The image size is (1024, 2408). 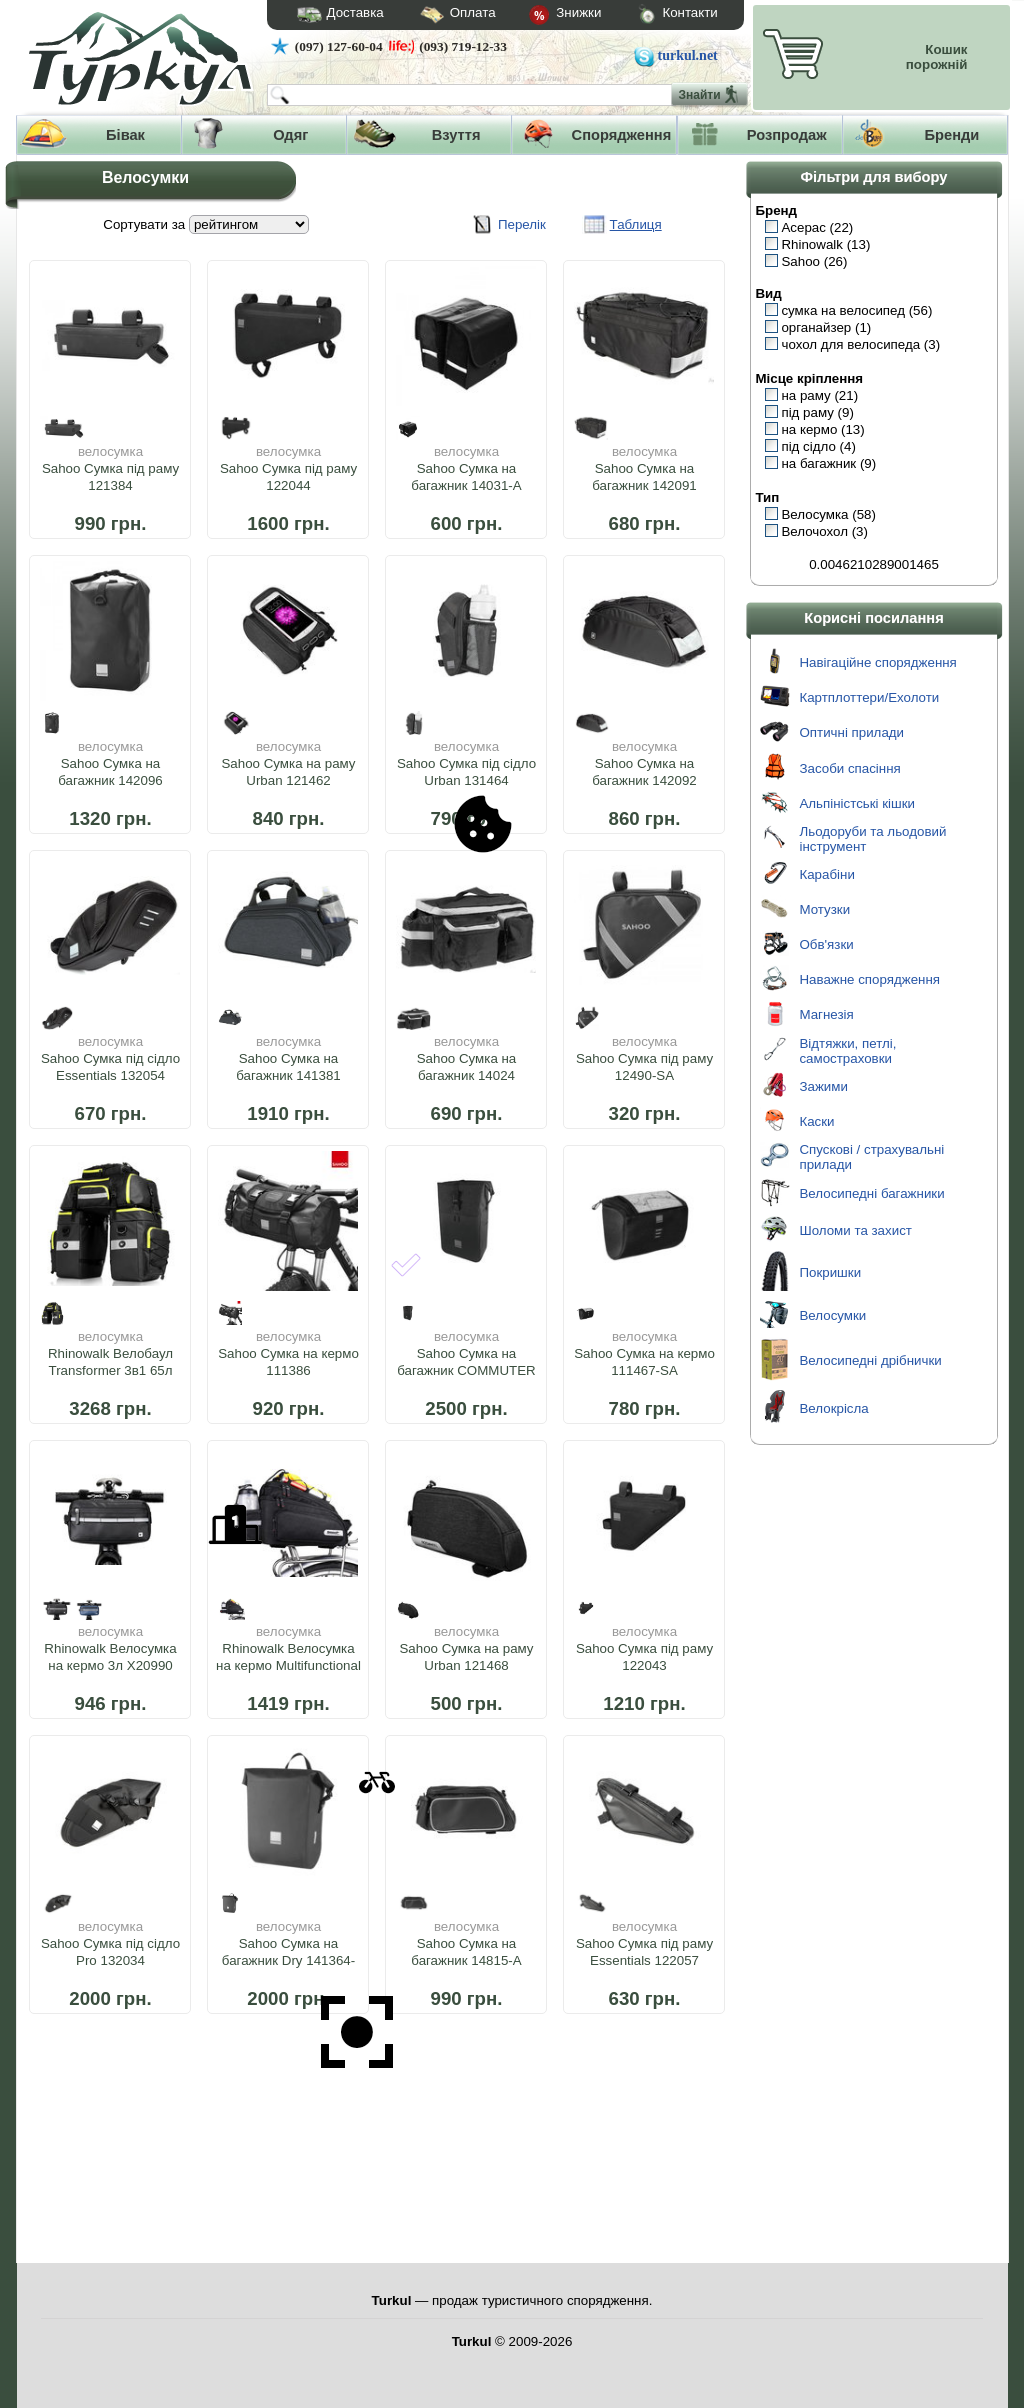 I want to click on confirm or submit an action, so click(x=405, y=1264).